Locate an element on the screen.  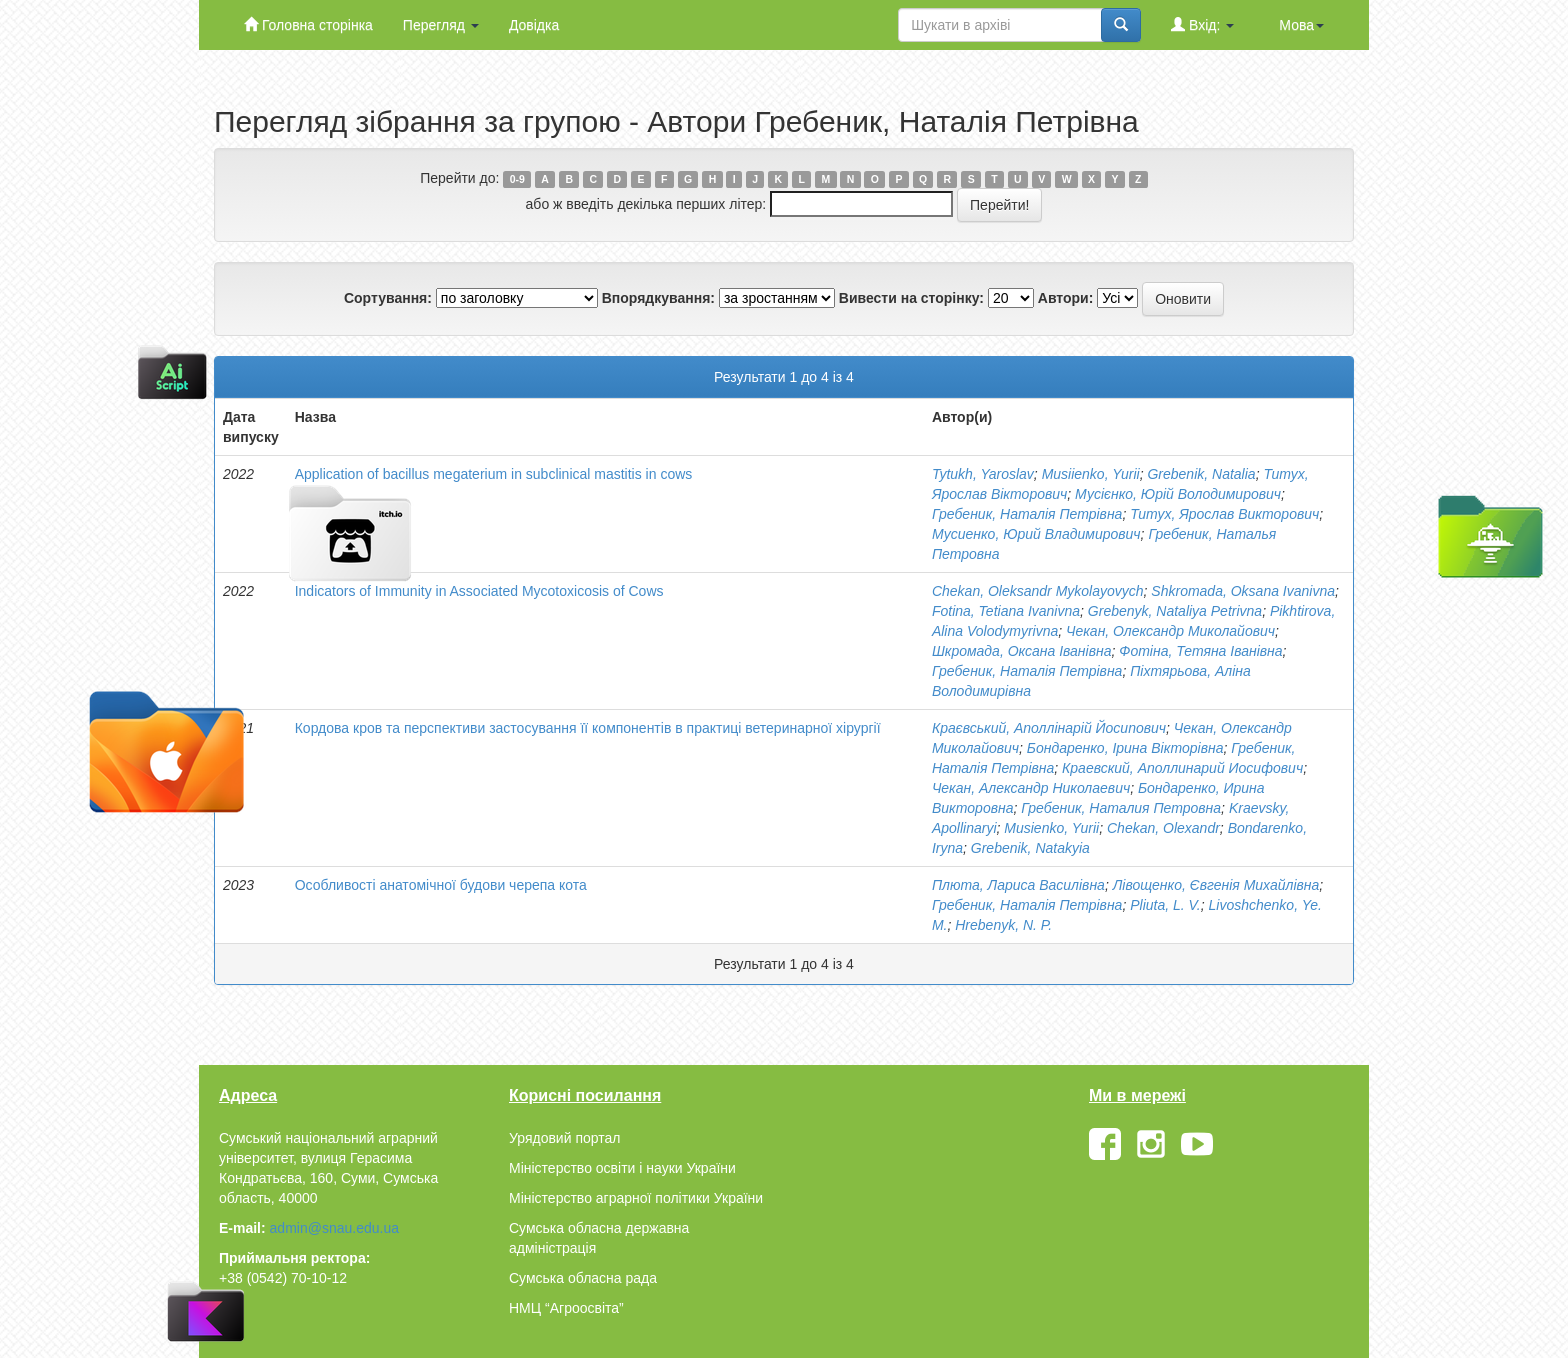
open gamejolt games folder is located at coordinates (1490, 539).